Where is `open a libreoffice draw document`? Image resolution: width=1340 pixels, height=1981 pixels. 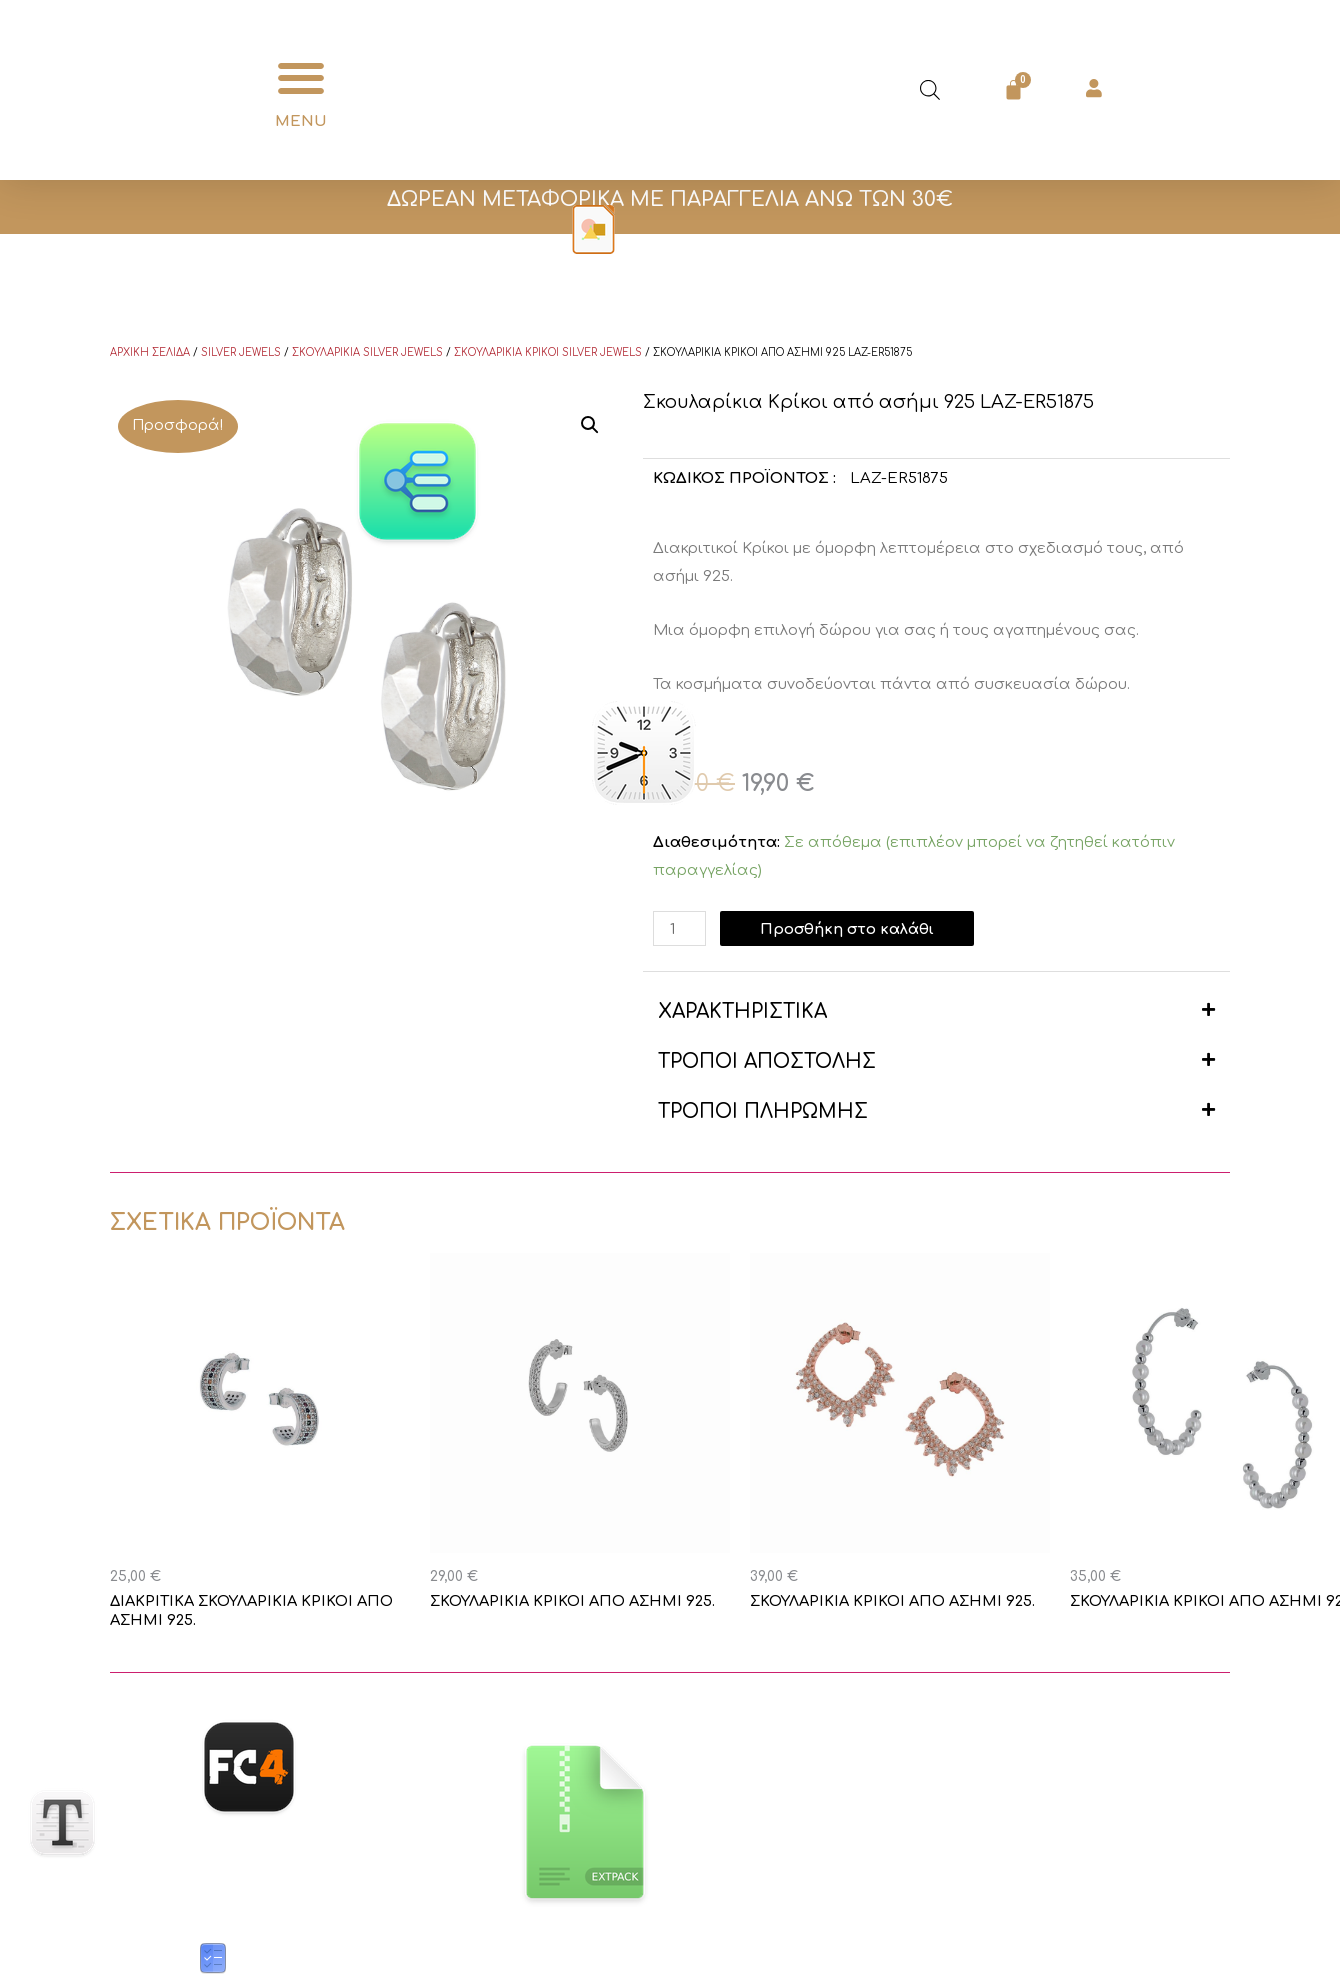 open a libreoffice draw document is located at coordinates (593, 229).